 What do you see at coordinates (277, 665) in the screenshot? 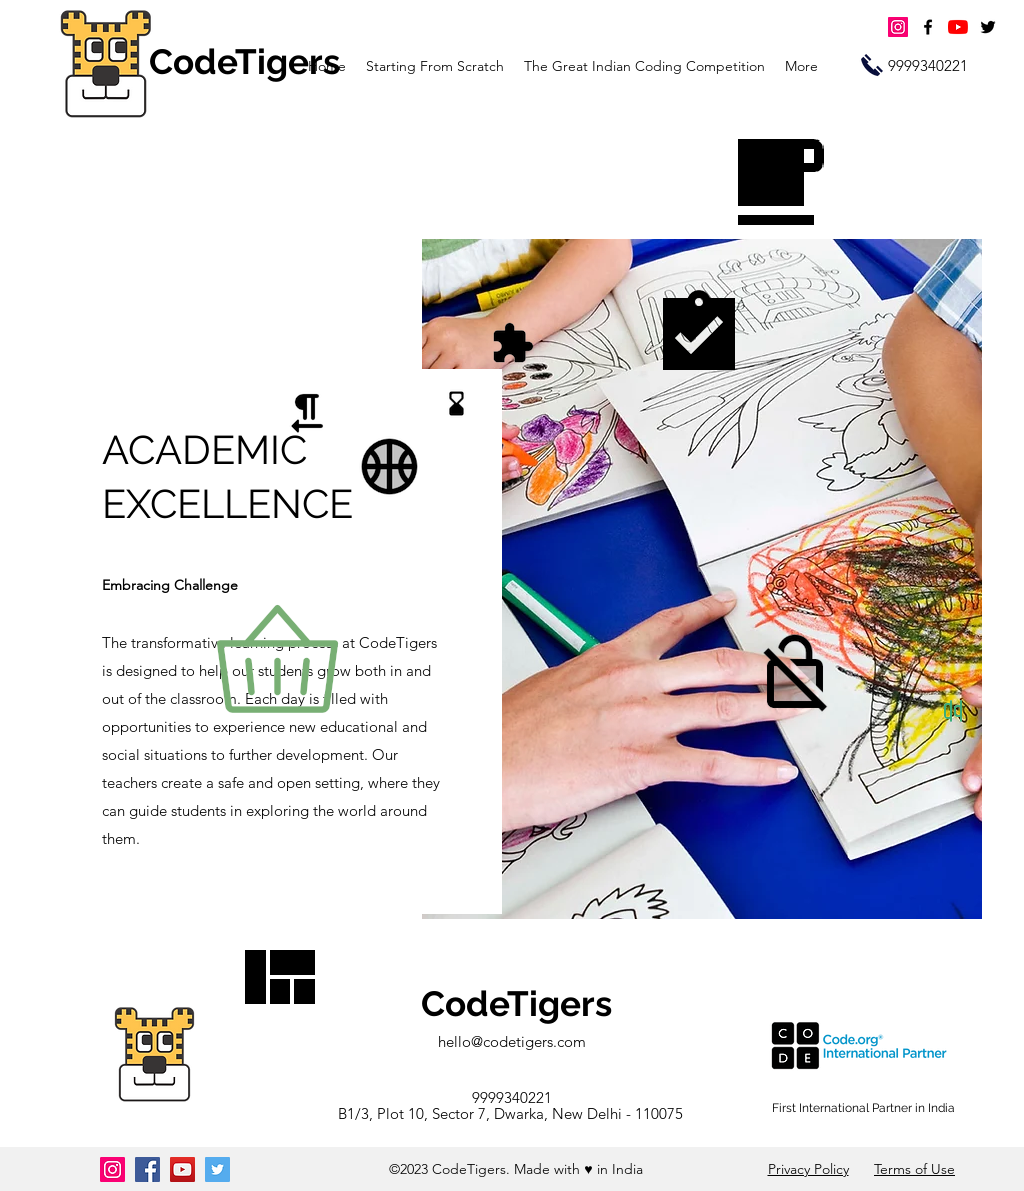
I see `view your shopping basket` at bounding box center [277, 665].